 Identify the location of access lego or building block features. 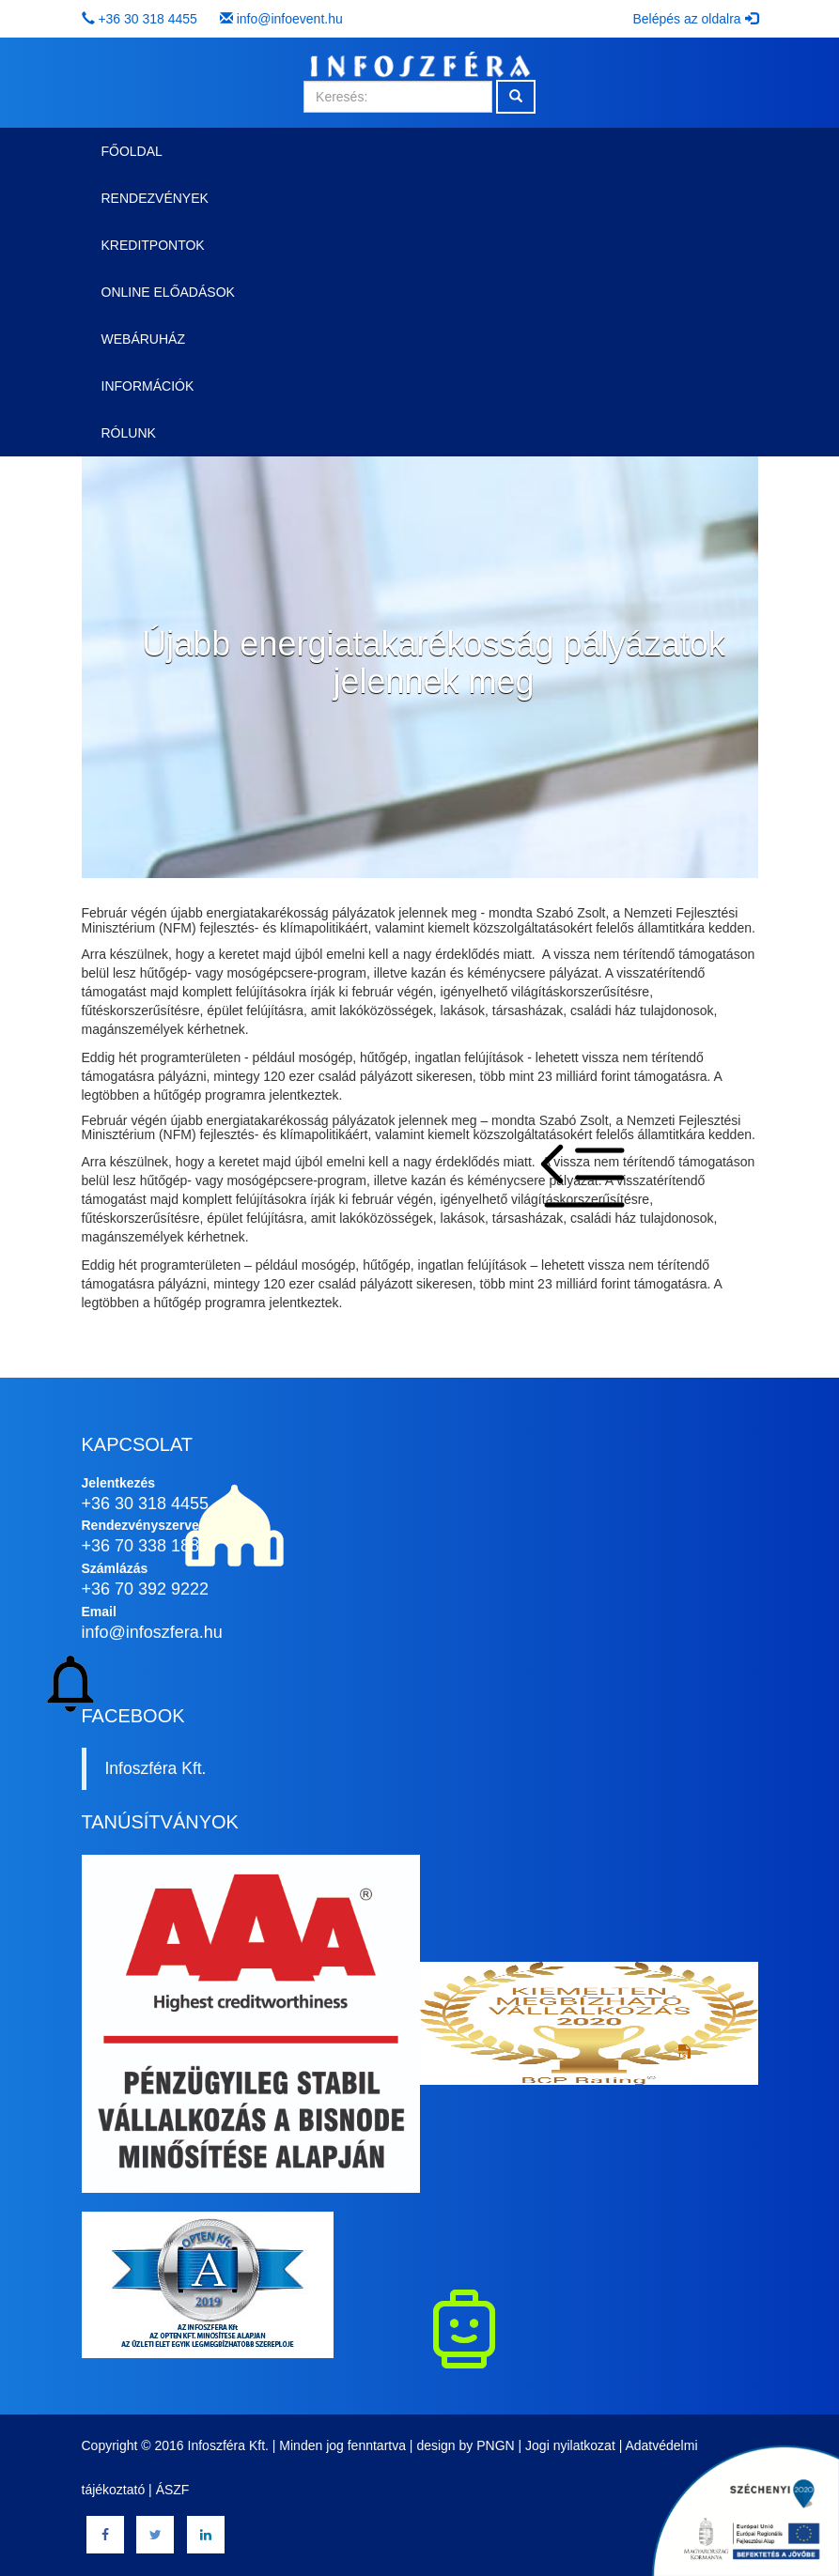
(464, 2329).